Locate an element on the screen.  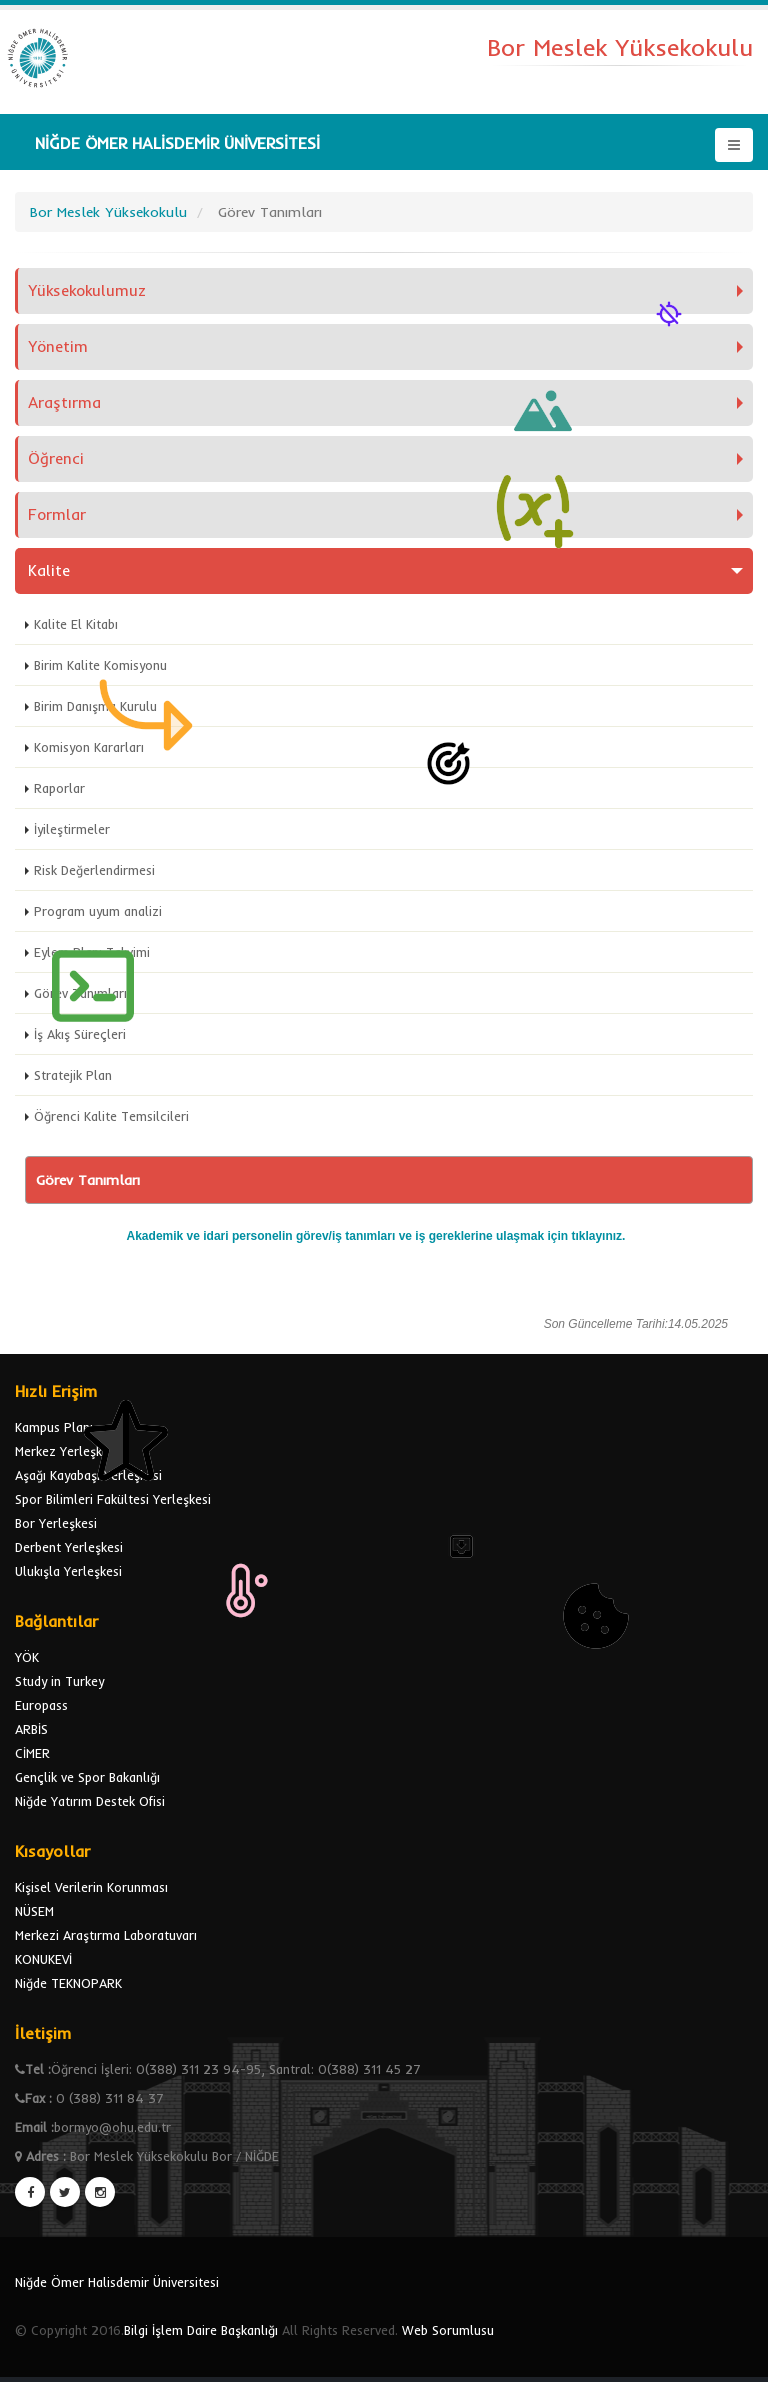
indicates a partial or half-star rating is located at coordinates (126, 1442).